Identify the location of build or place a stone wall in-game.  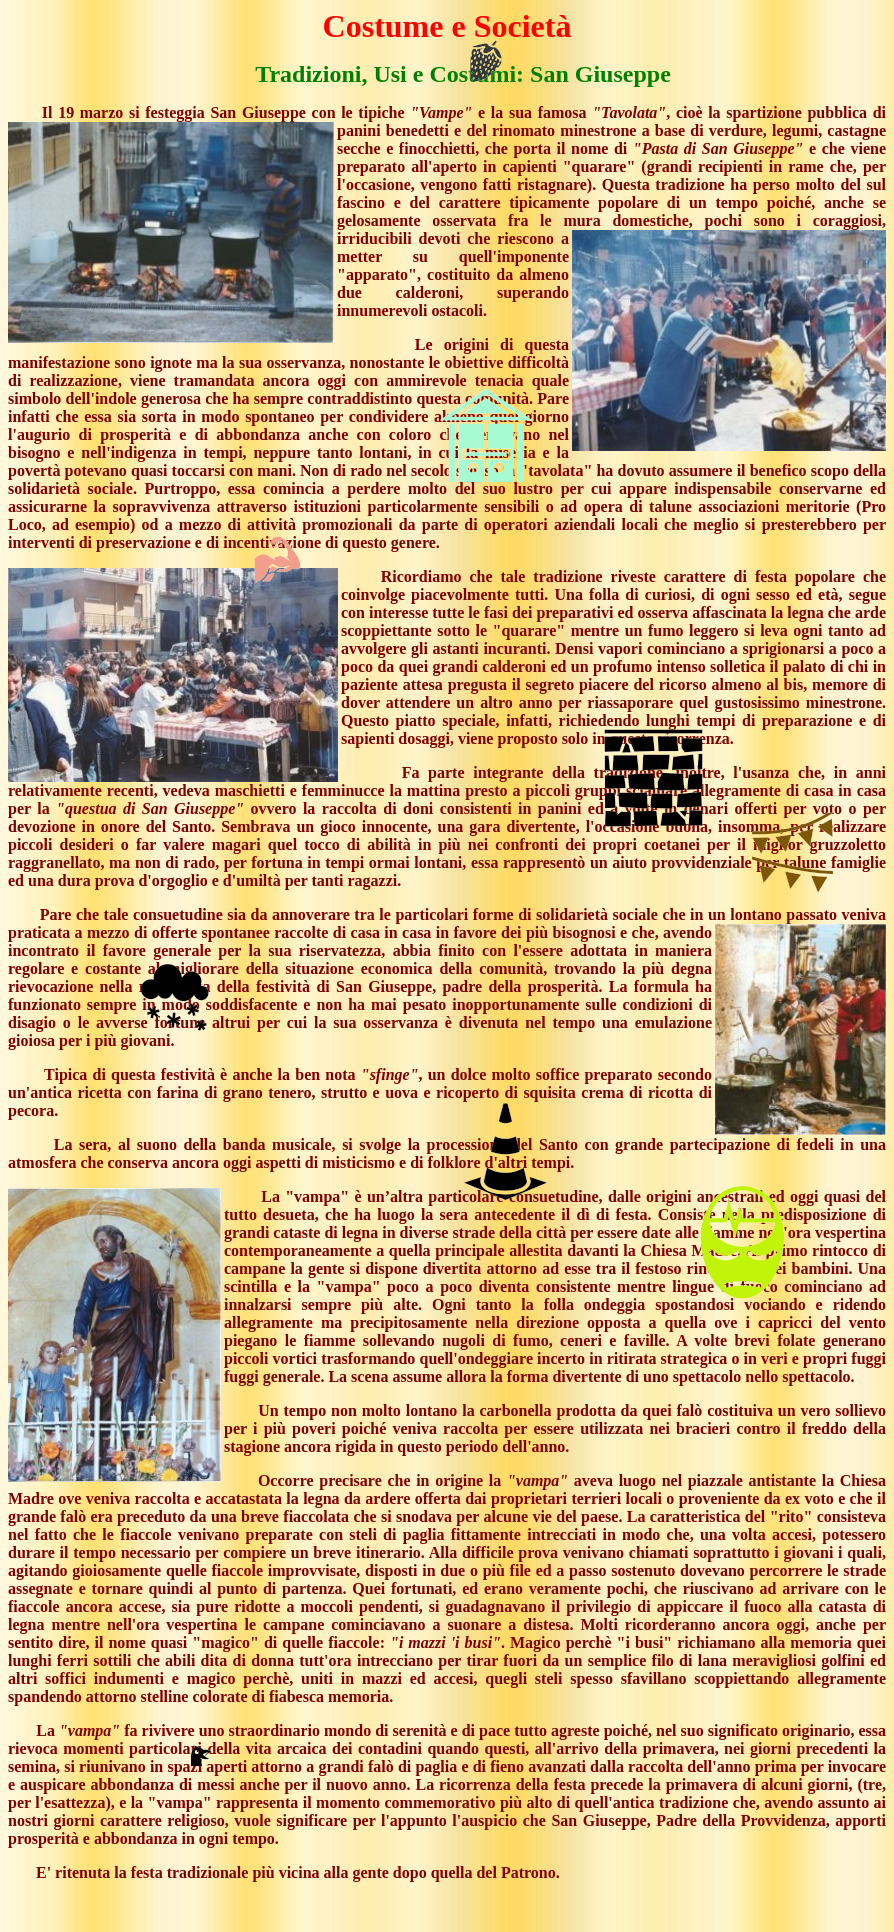
(653, 777).